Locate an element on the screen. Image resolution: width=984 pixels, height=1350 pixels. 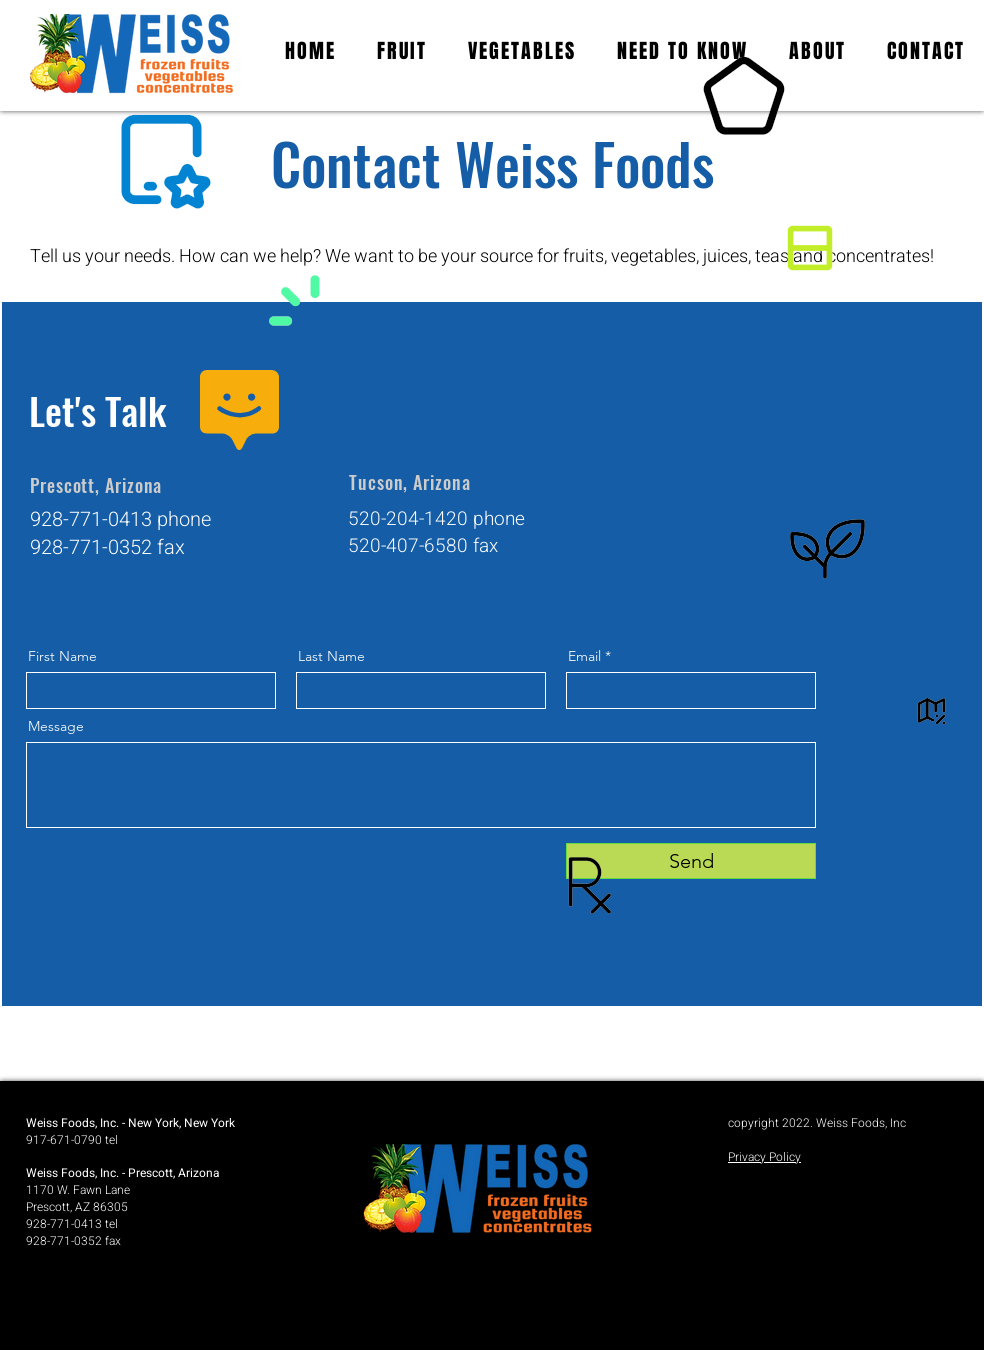
pentagon shape indicator is located at coordinates (744, 98).